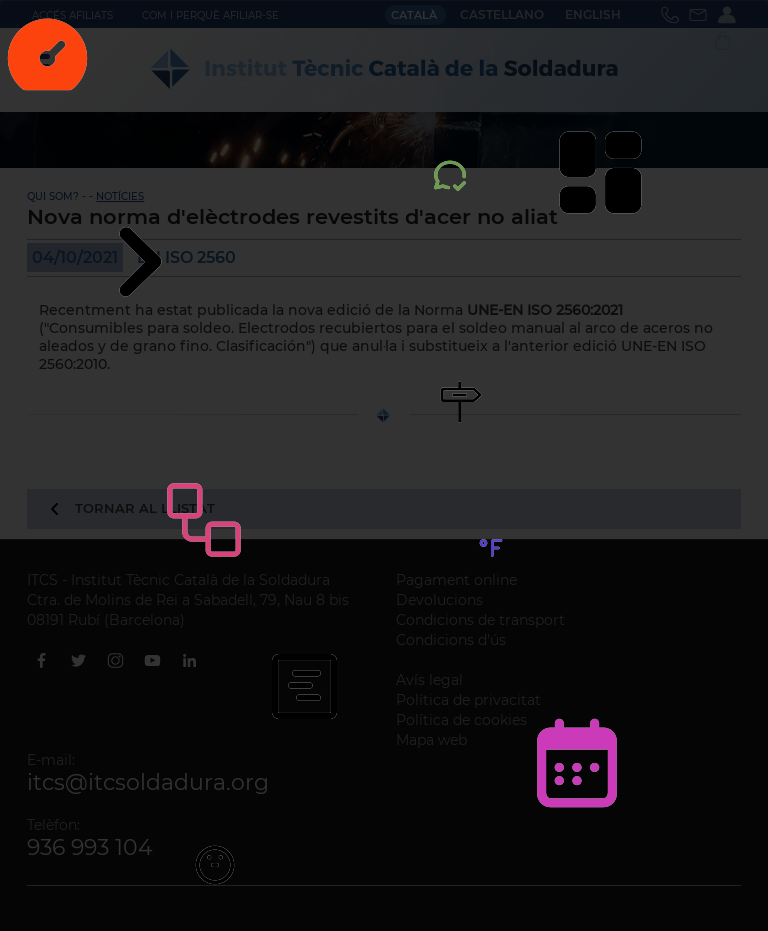 The image size is (768, 931). Describe the element at coordinates (47, 54) in the screenshot. I see `access your dashboard overview` at that location.